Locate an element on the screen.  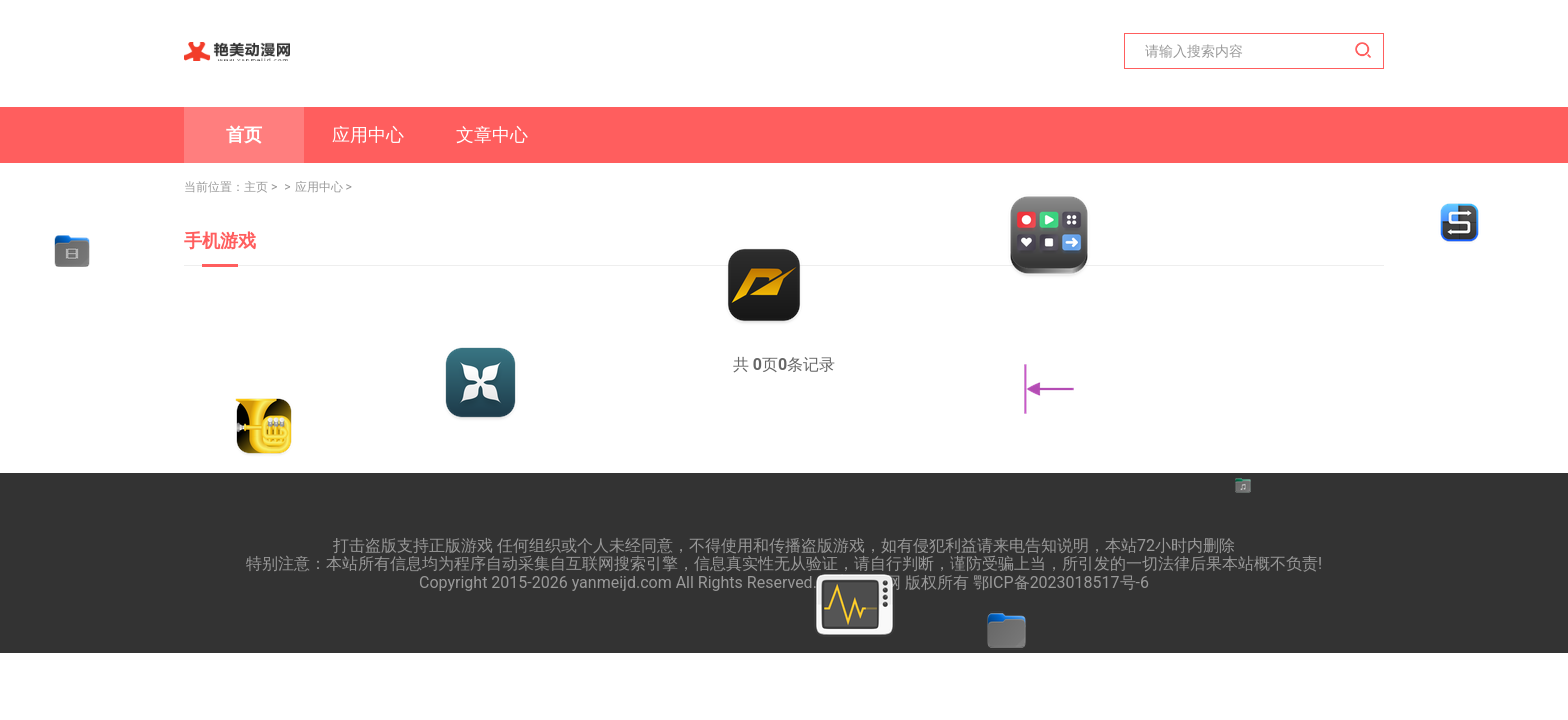
open a folder or directory is located at coordinates (1006, 630).